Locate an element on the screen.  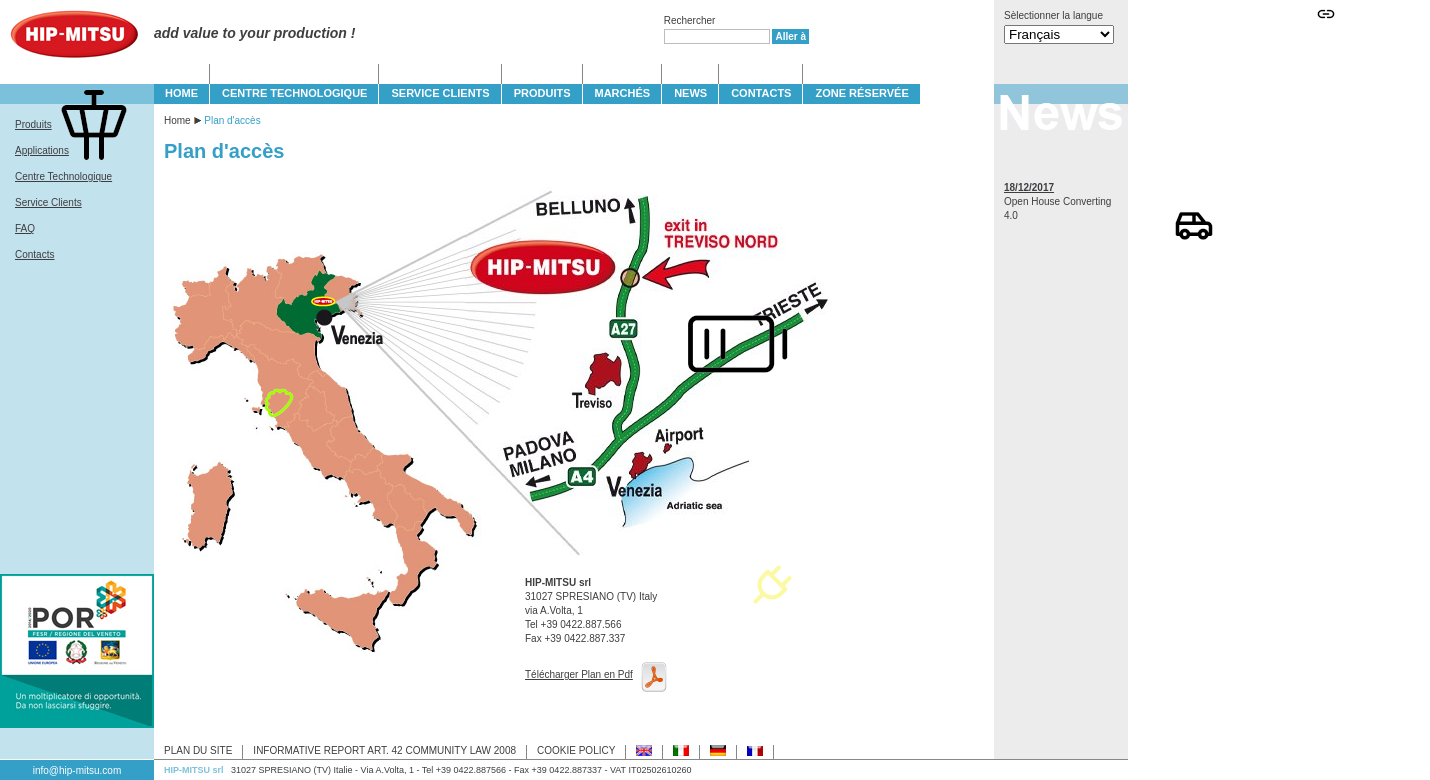
access air traffic control features is located at coordinates (94, 125).